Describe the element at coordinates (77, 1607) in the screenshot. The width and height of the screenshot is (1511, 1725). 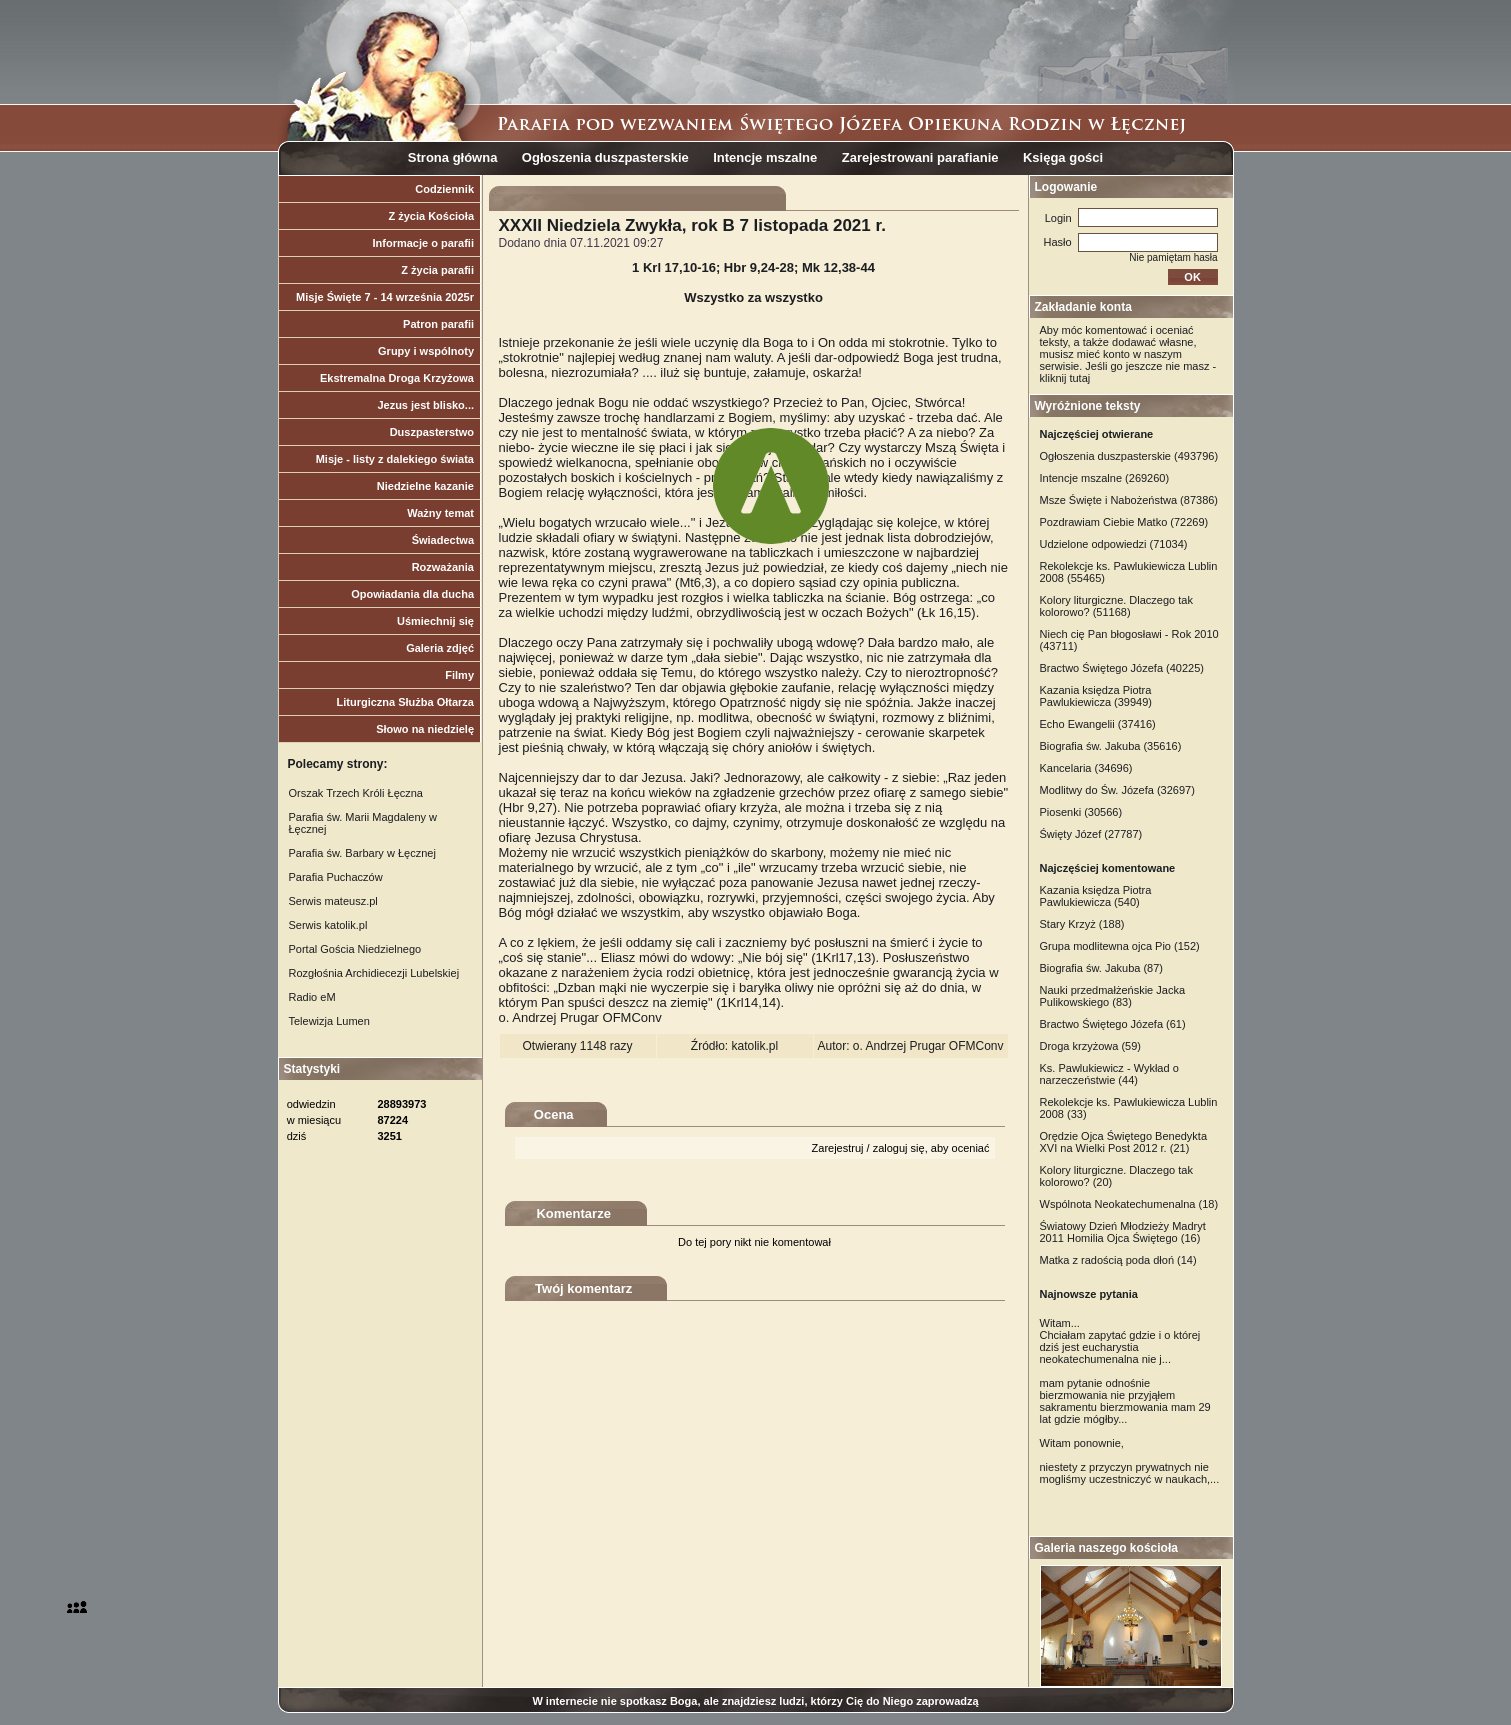
I see `link to MySpace profile` at that location.